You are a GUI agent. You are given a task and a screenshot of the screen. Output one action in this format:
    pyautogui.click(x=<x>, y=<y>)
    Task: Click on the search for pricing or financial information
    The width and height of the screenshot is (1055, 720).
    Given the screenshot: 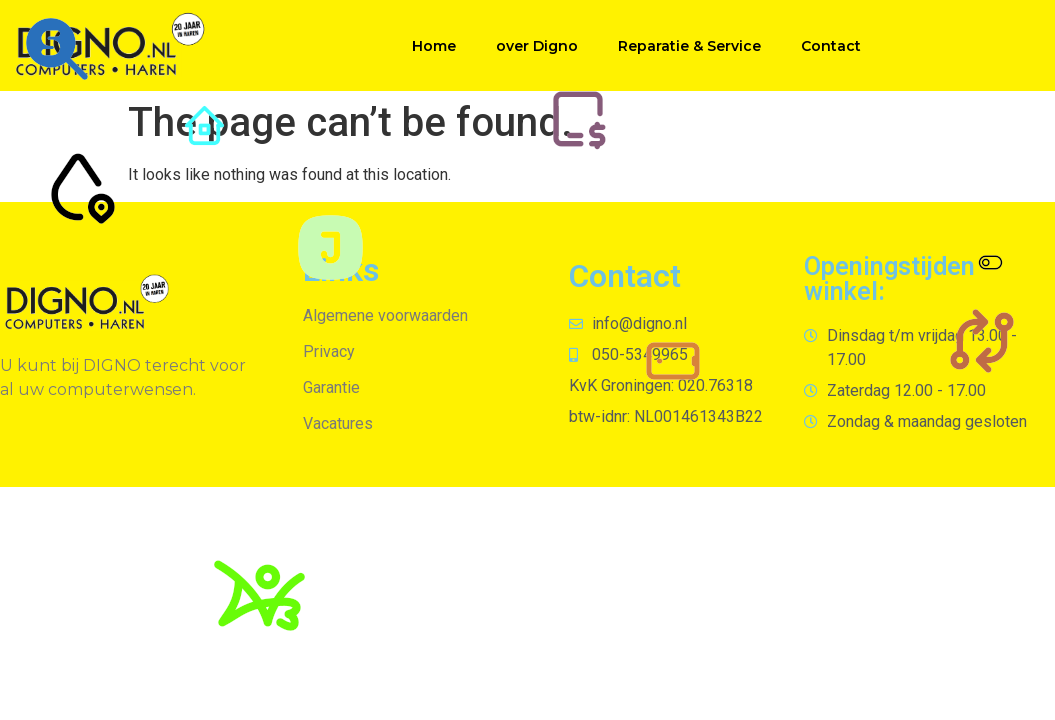 What is the action you would take?
    pyautogui.click(x=57, y=49)
    